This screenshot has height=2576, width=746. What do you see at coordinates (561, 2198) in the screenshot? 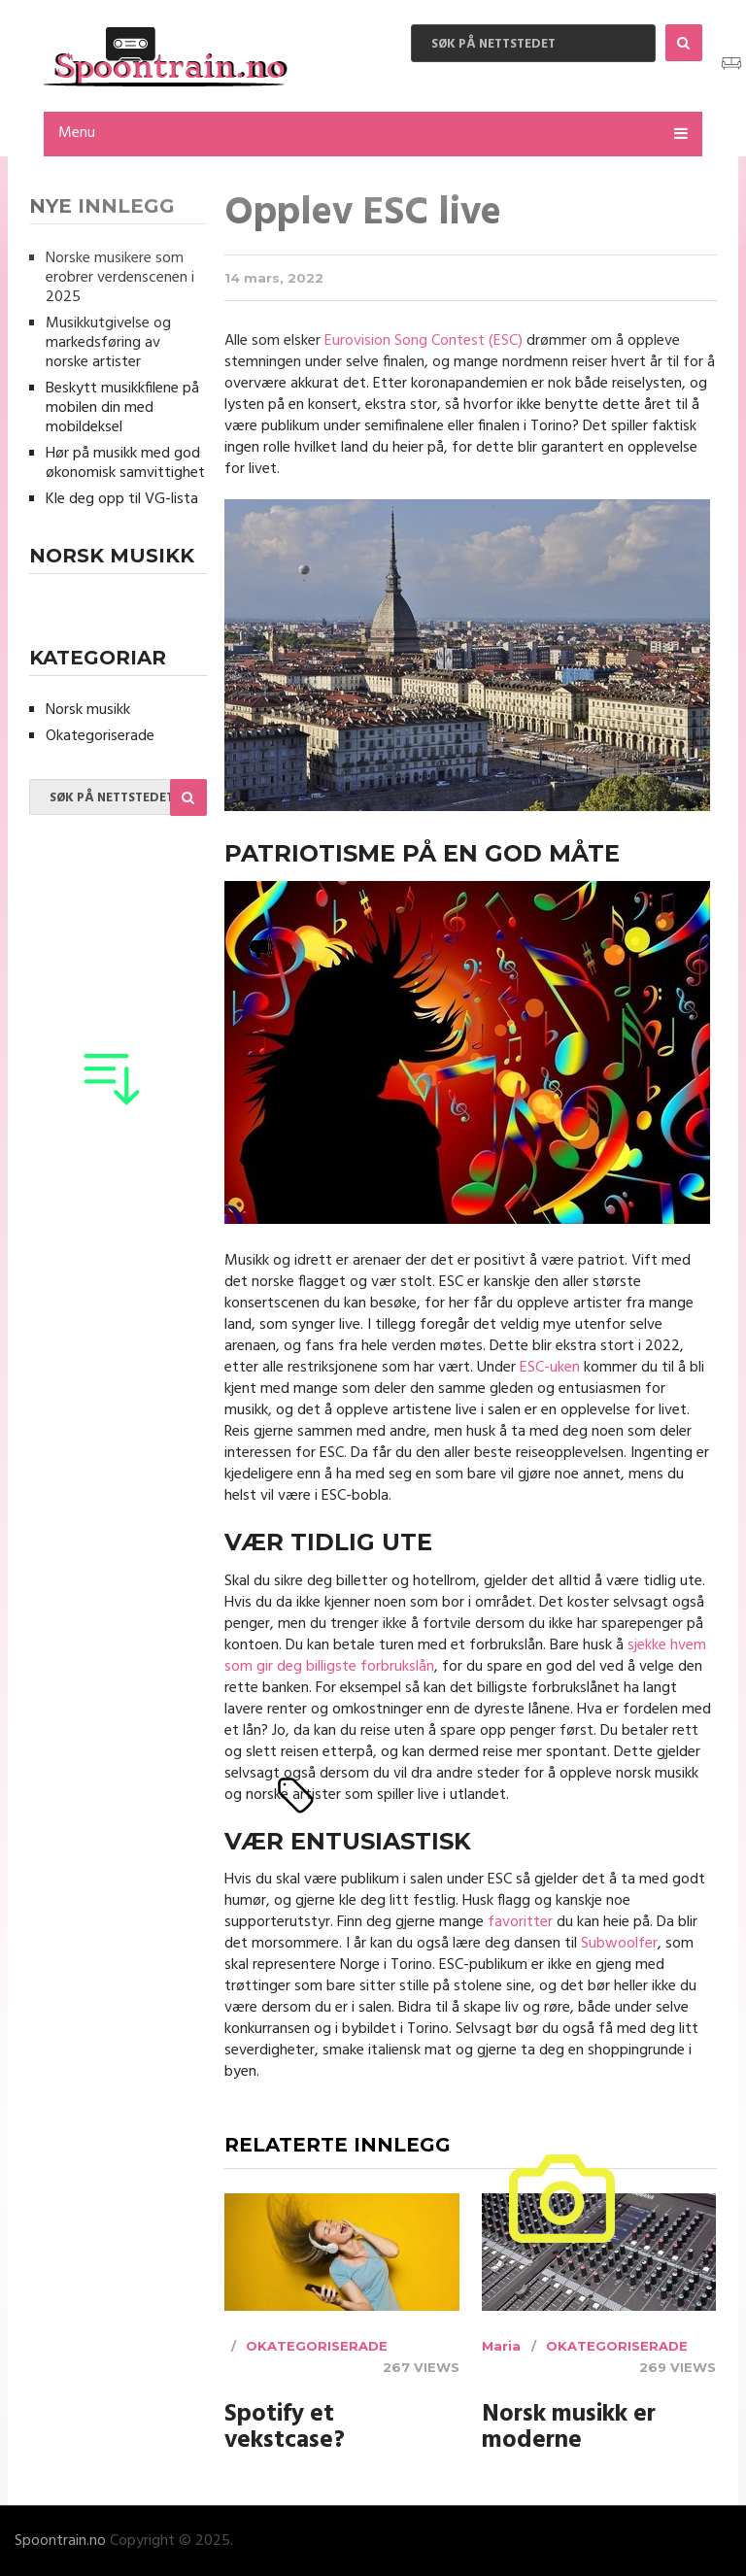
I see `take a photo` at bounding box center [561, 2198].